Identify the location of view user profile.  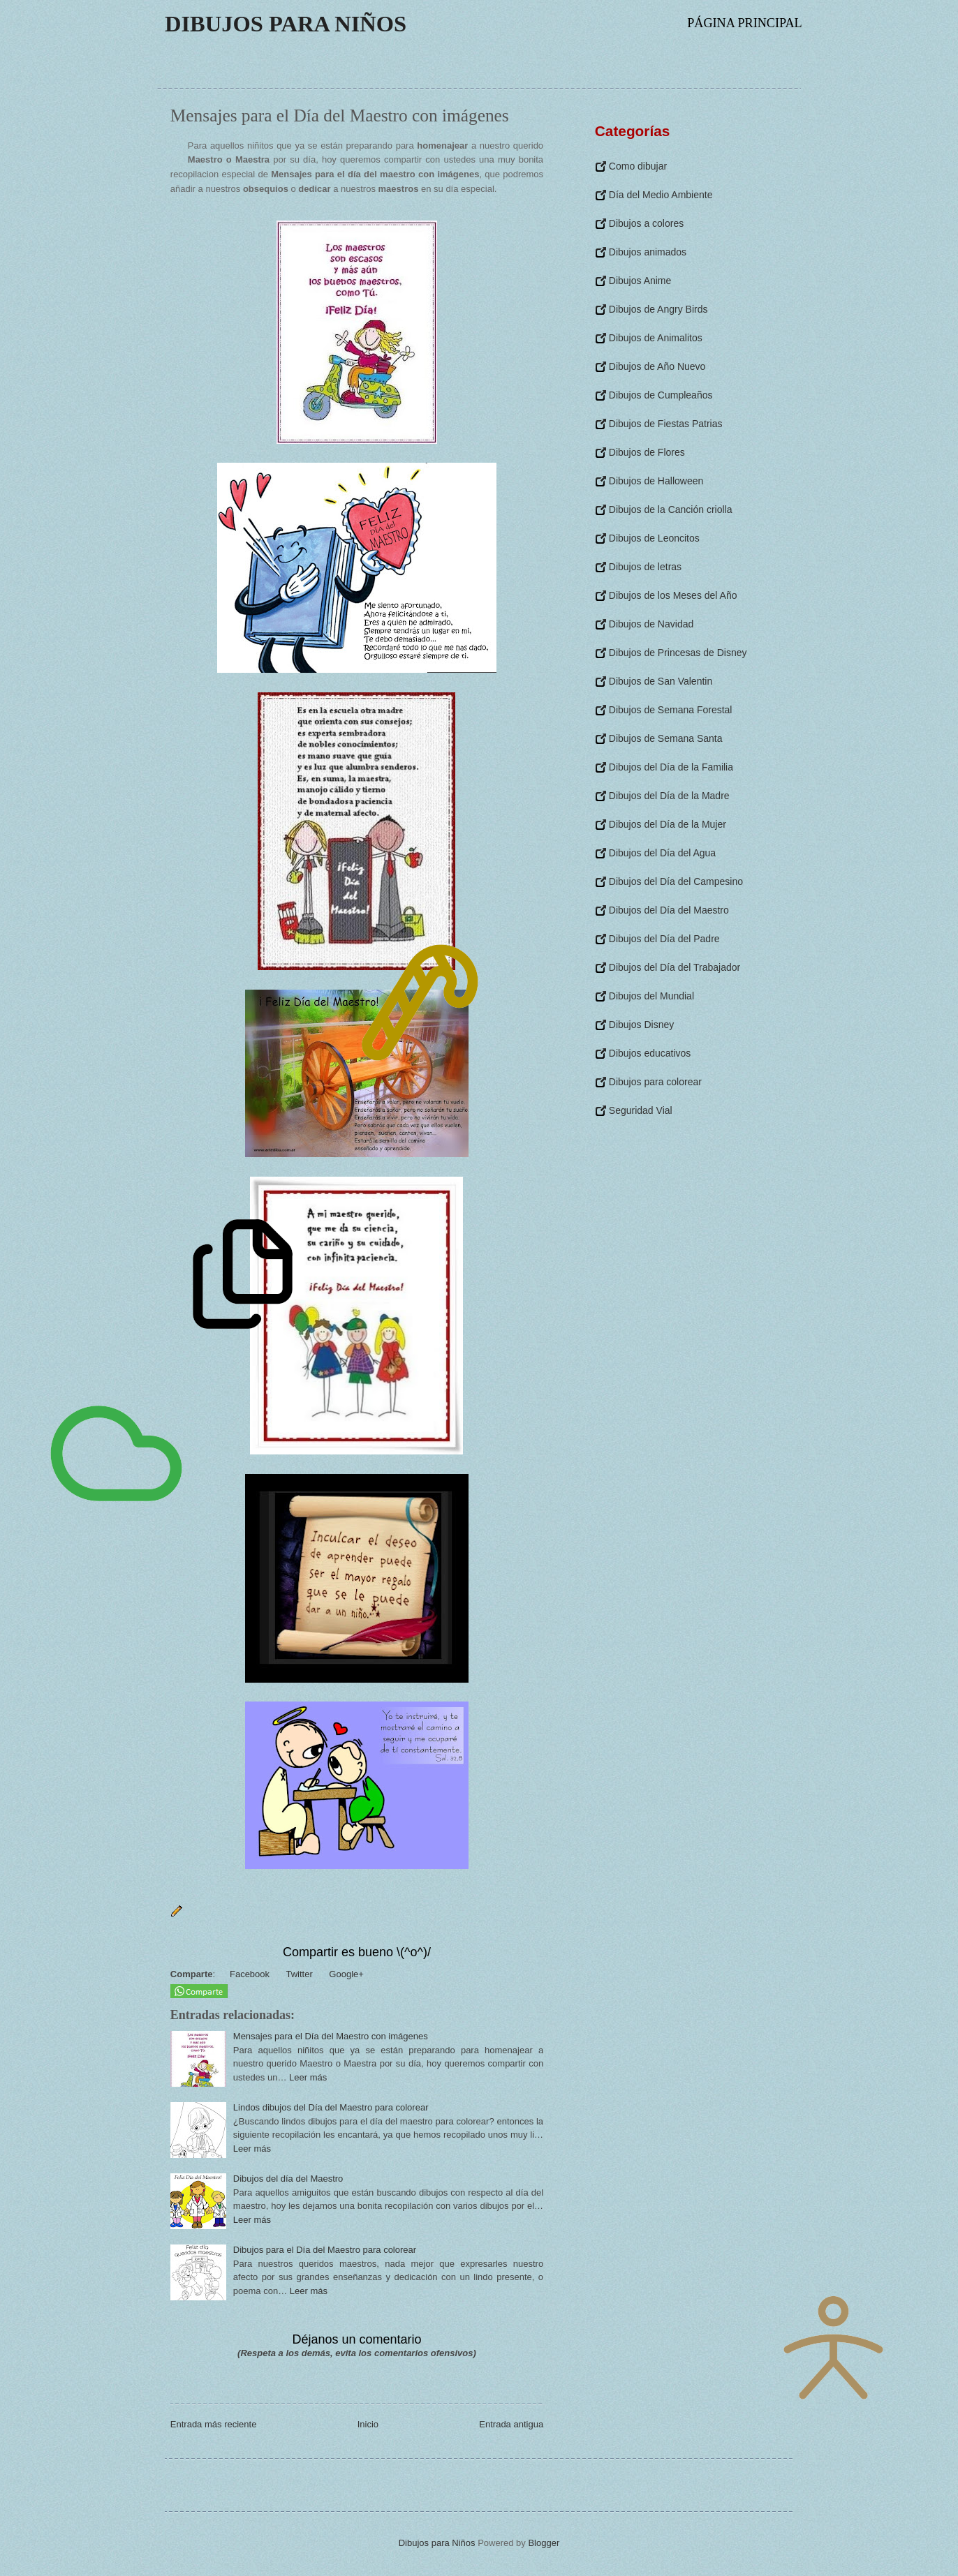
(833, 2349).